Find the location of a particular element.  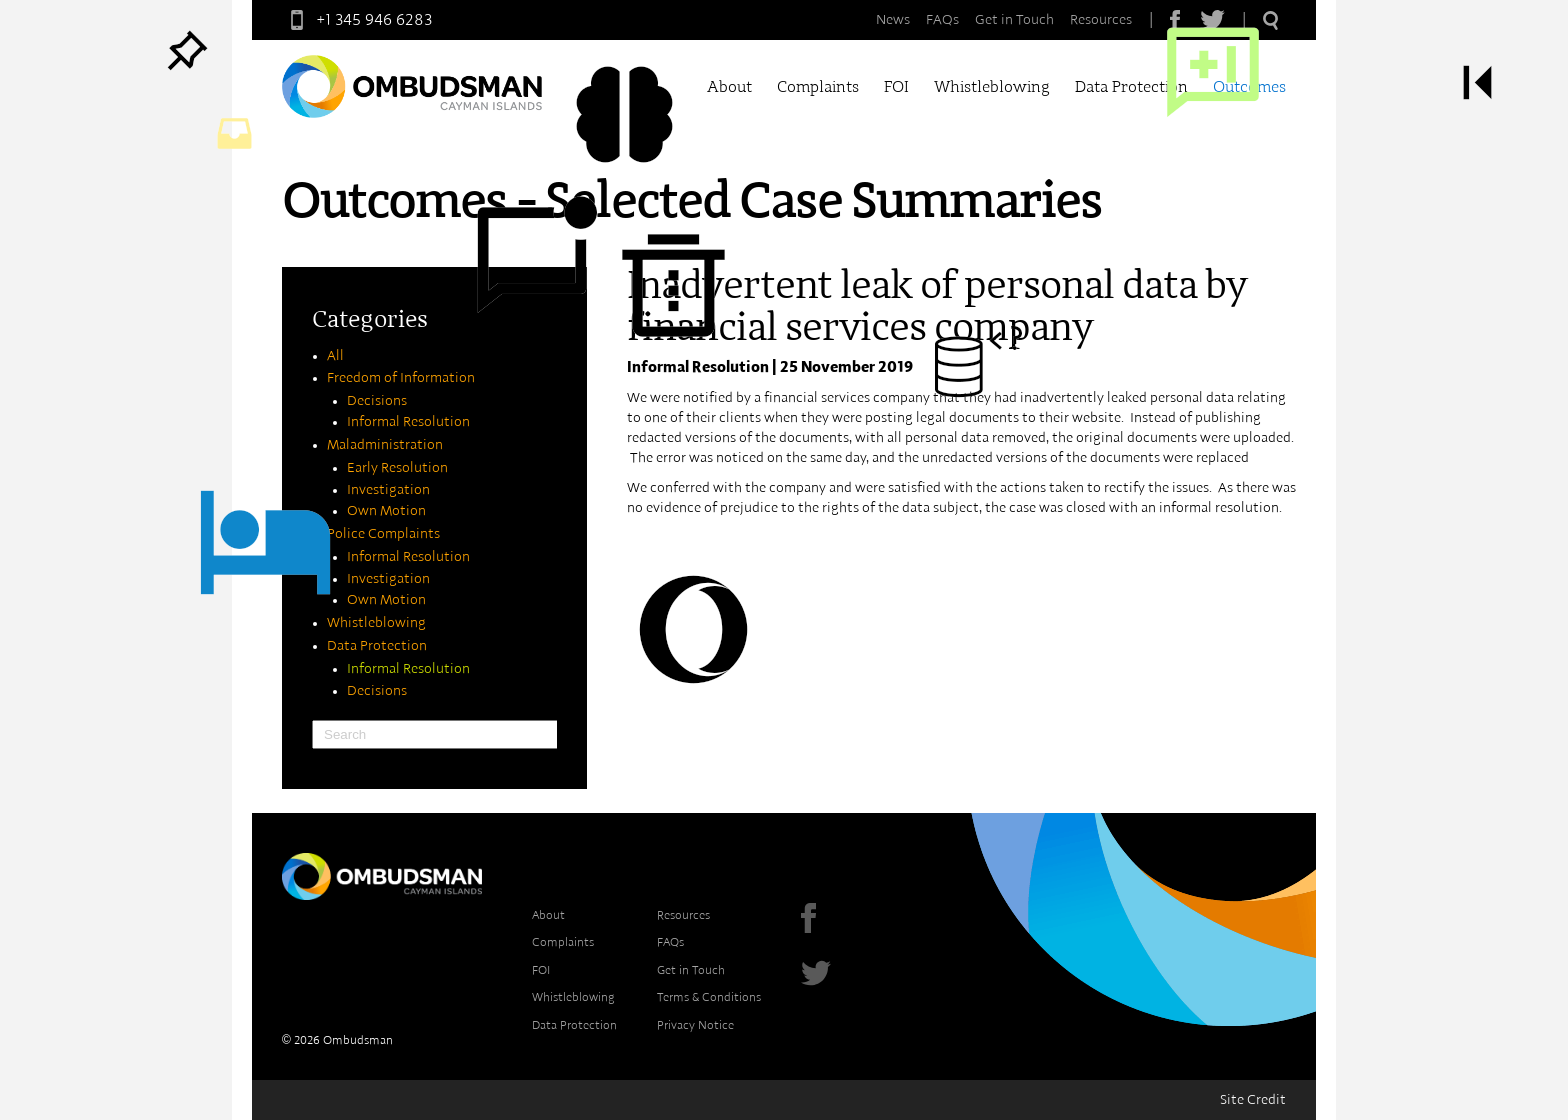

view inbox messages is located at coordinates (234, 133).